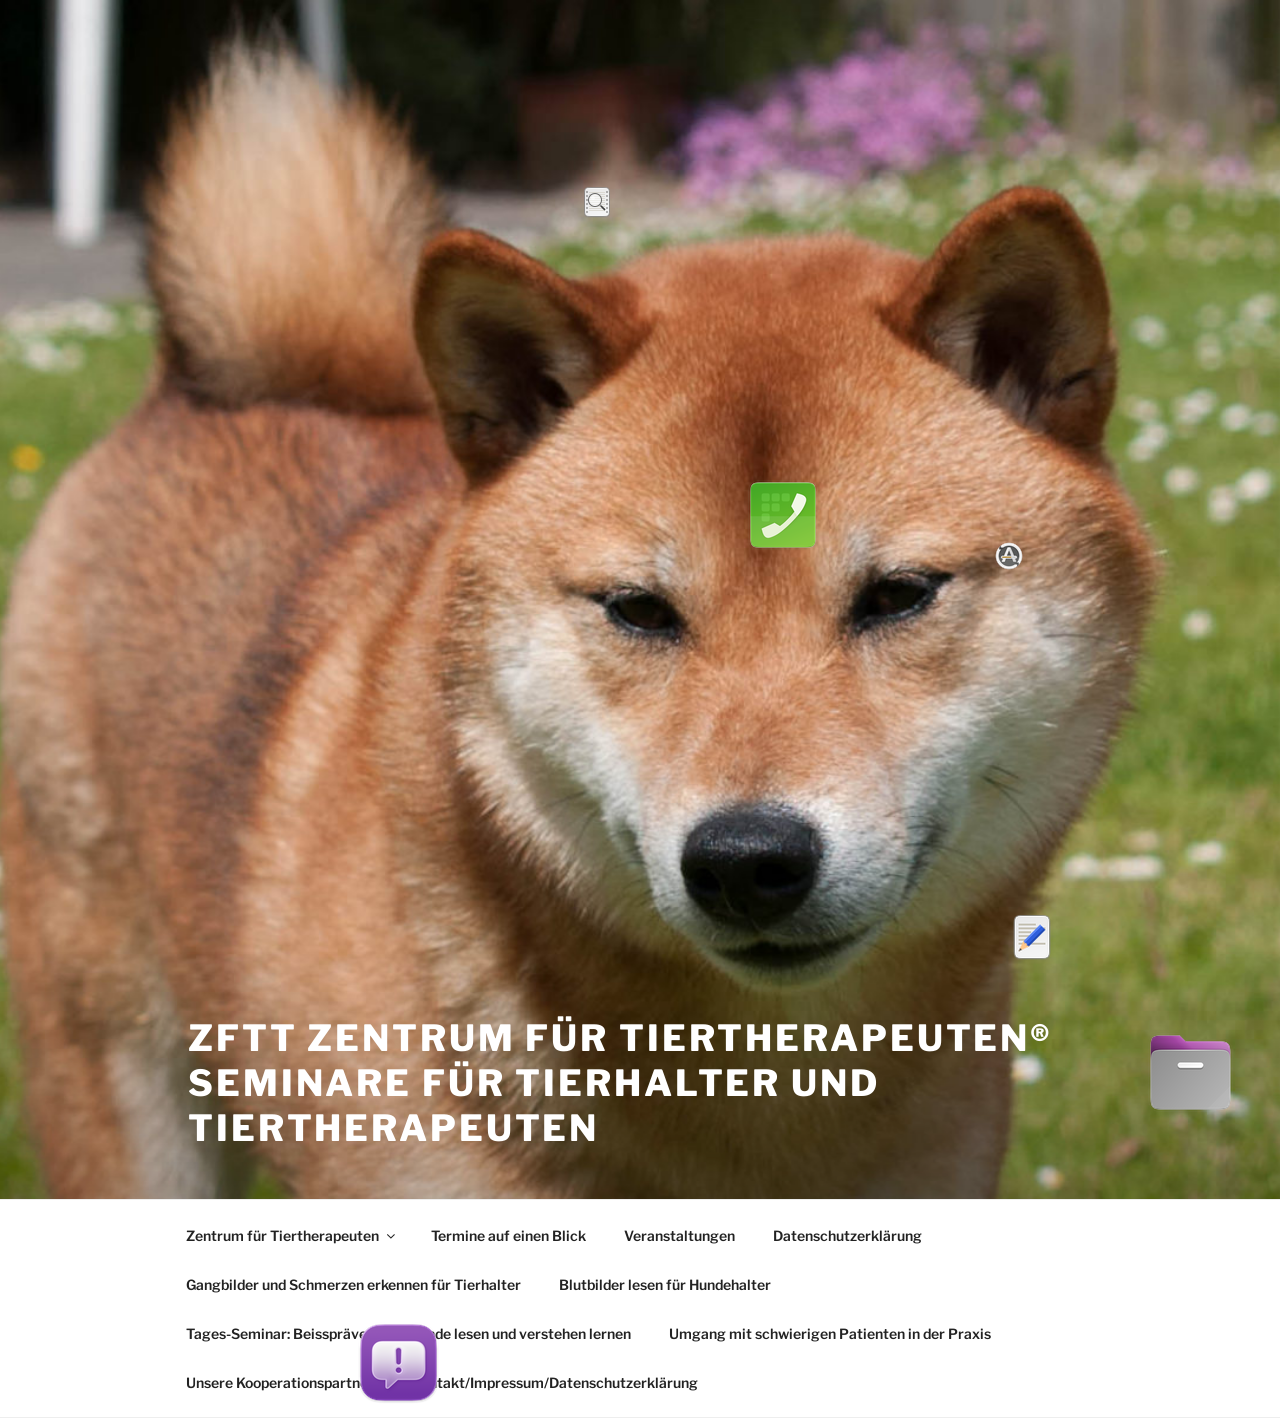 This screenshot has width=1280, height=1418. What do you see at coordinates (783, 515) in the screenshot?
I see `open the phone or calls app` at bounding box center [783, 515].